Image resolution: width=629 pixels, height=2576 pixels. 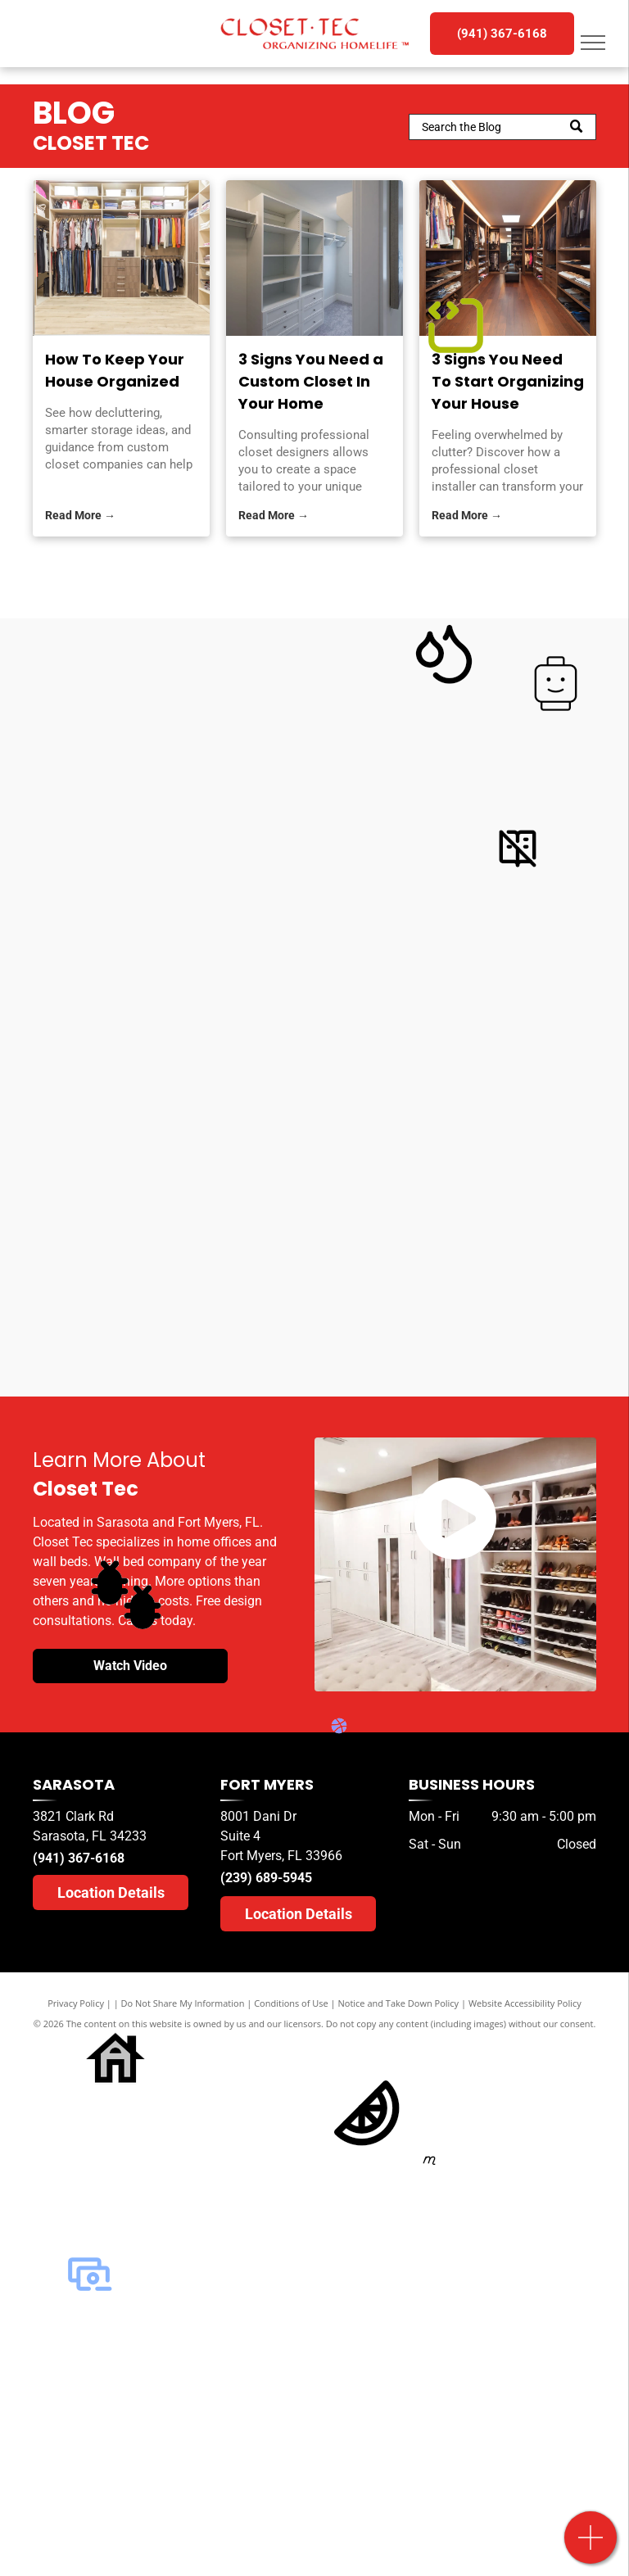 I want to click on navigate to home screen, so click(x=115, y=2059).